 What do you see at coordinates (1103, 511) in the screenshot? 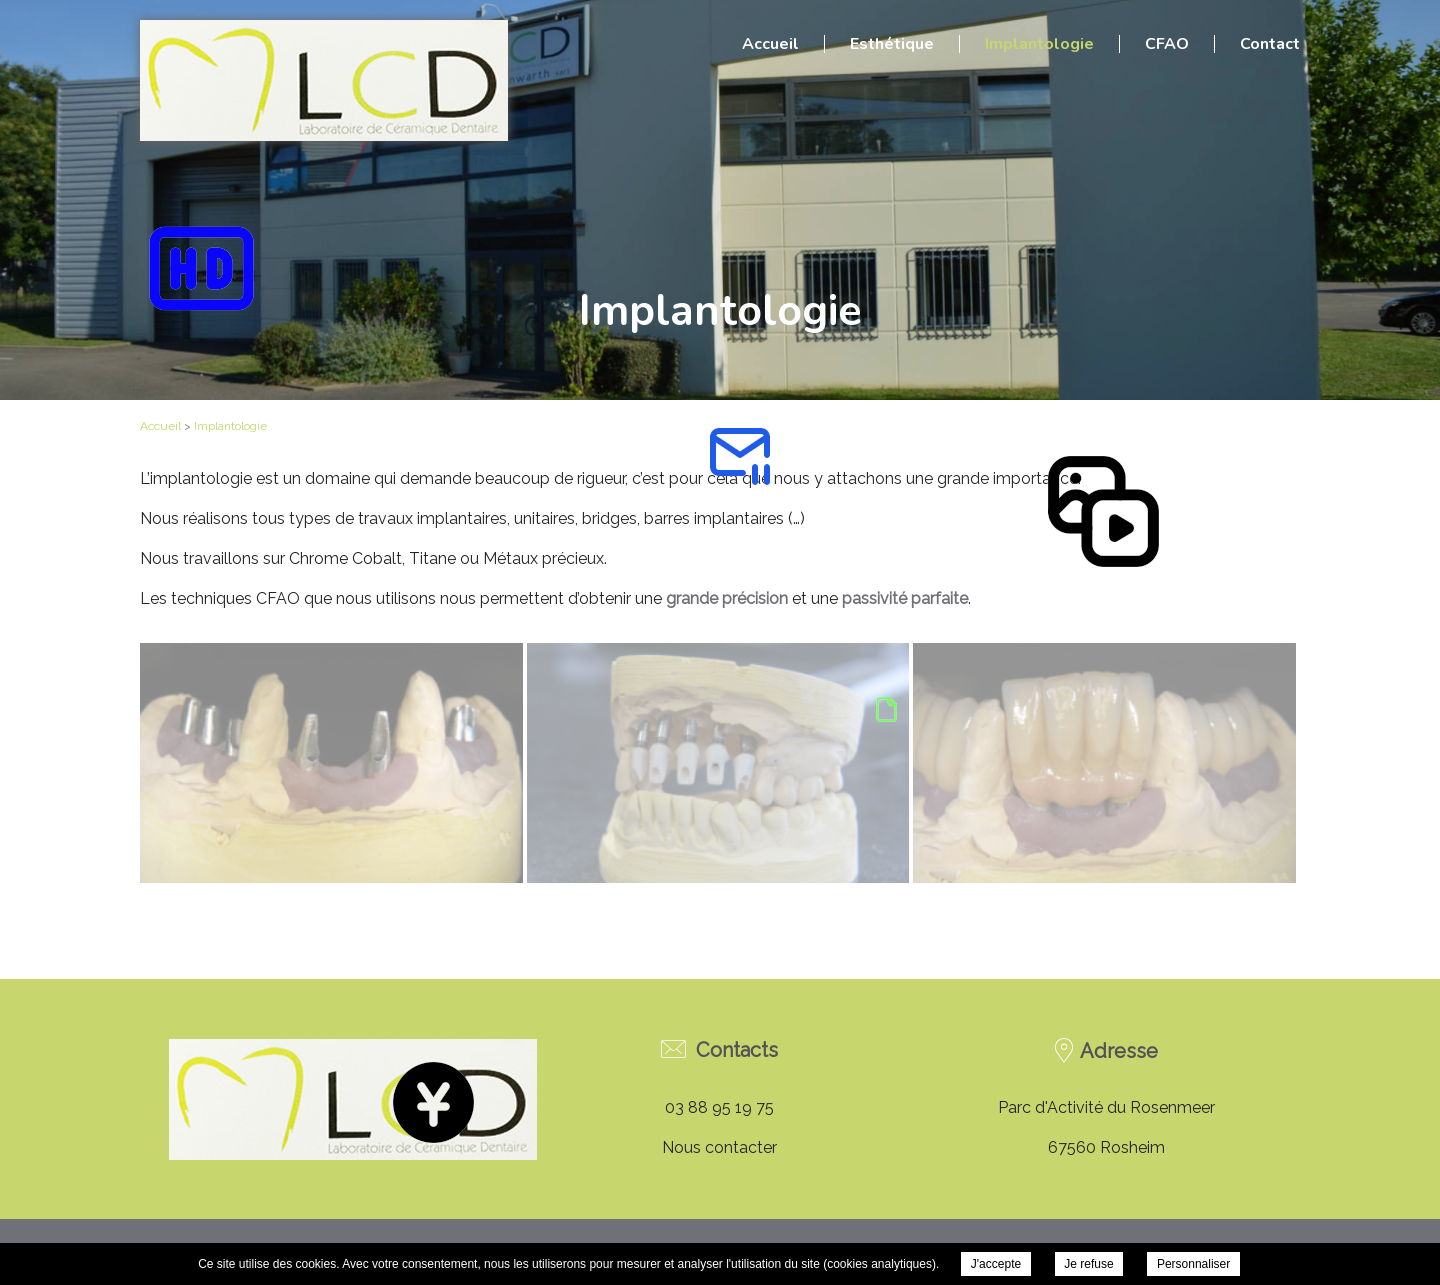
I see `toggle between photo and video mode` at bounding box center [1103, 511].